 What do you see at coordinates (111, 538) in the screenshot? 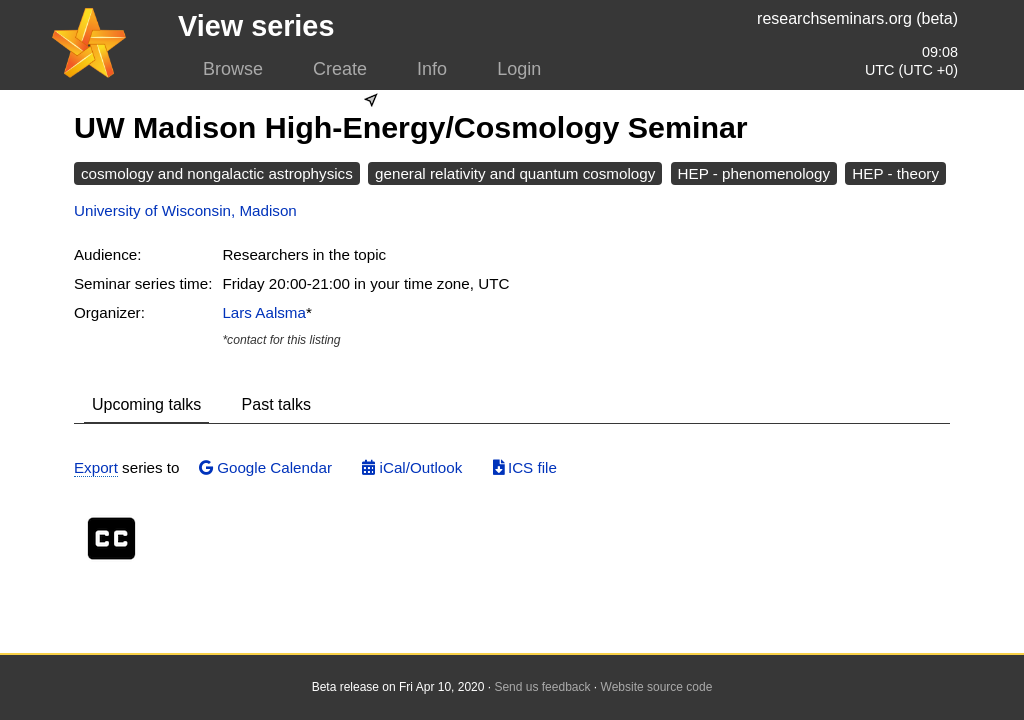
I see `toggle closed captions on video` at bounding box center [111, 538].